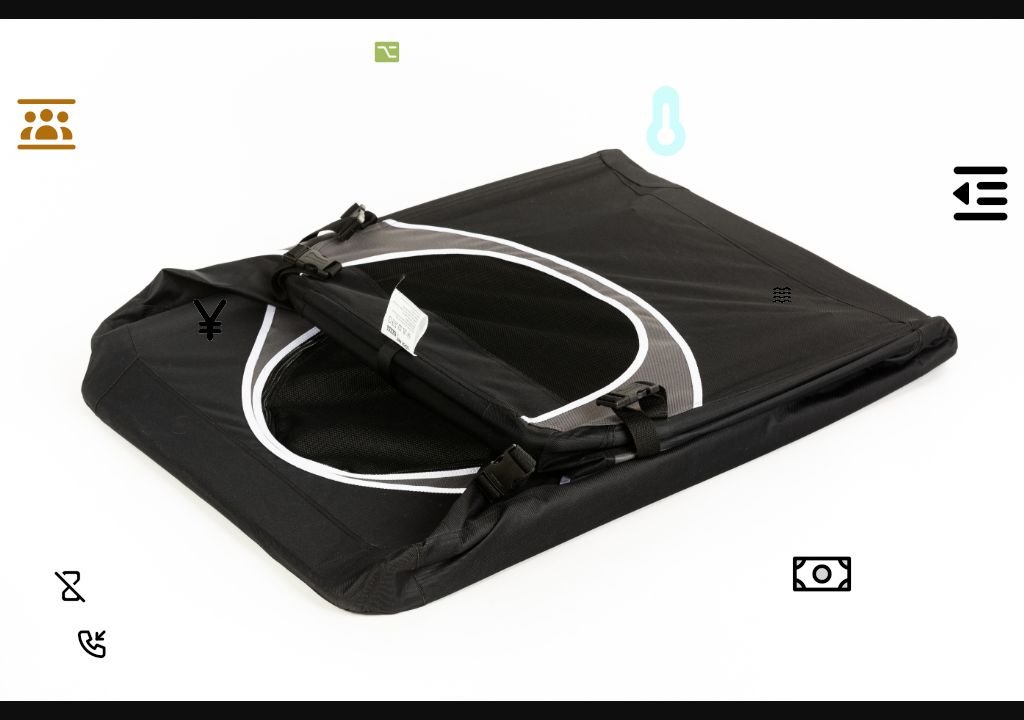  Describe the element at coordinates (666, 121) in the screenshot. I see `indicates high temperature reading` at that location.